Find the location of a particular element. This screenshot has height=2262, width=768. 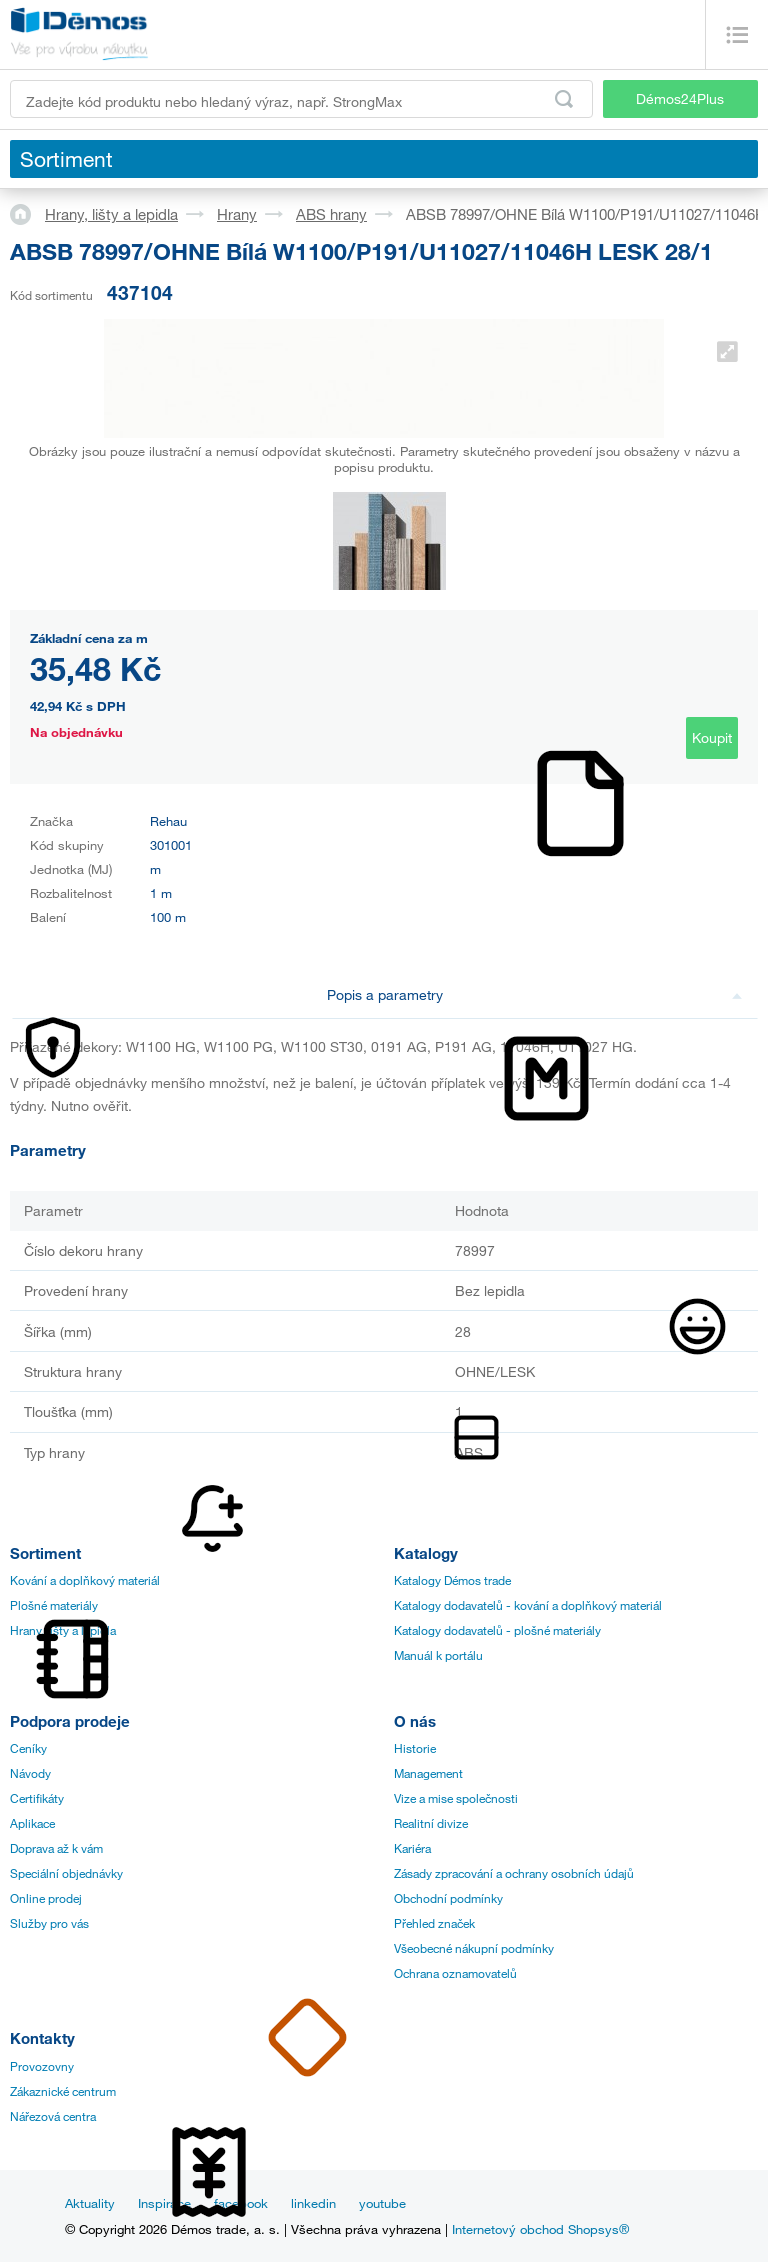

open tabbed notebook or journal is located at coordinates (76, 1659).